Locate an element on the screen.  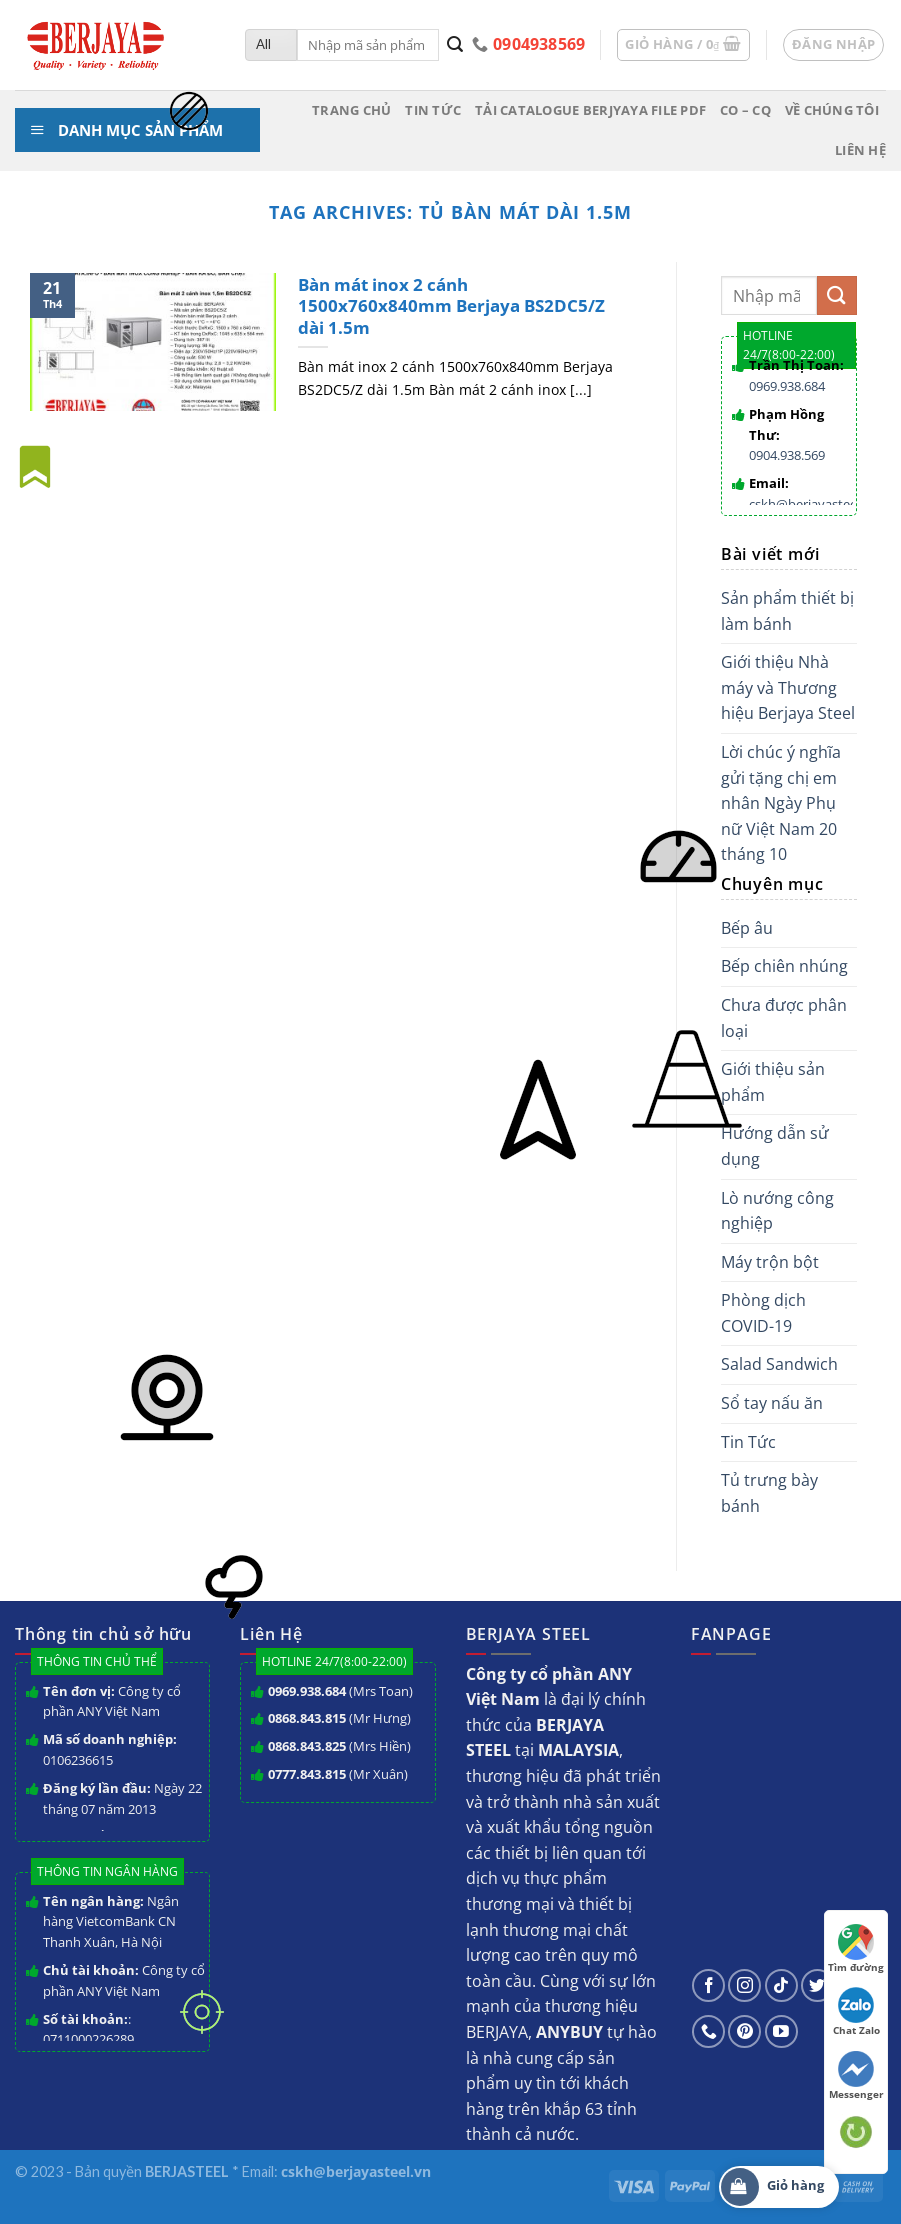
center or focus on current location is located at coordinates (202, 2012).